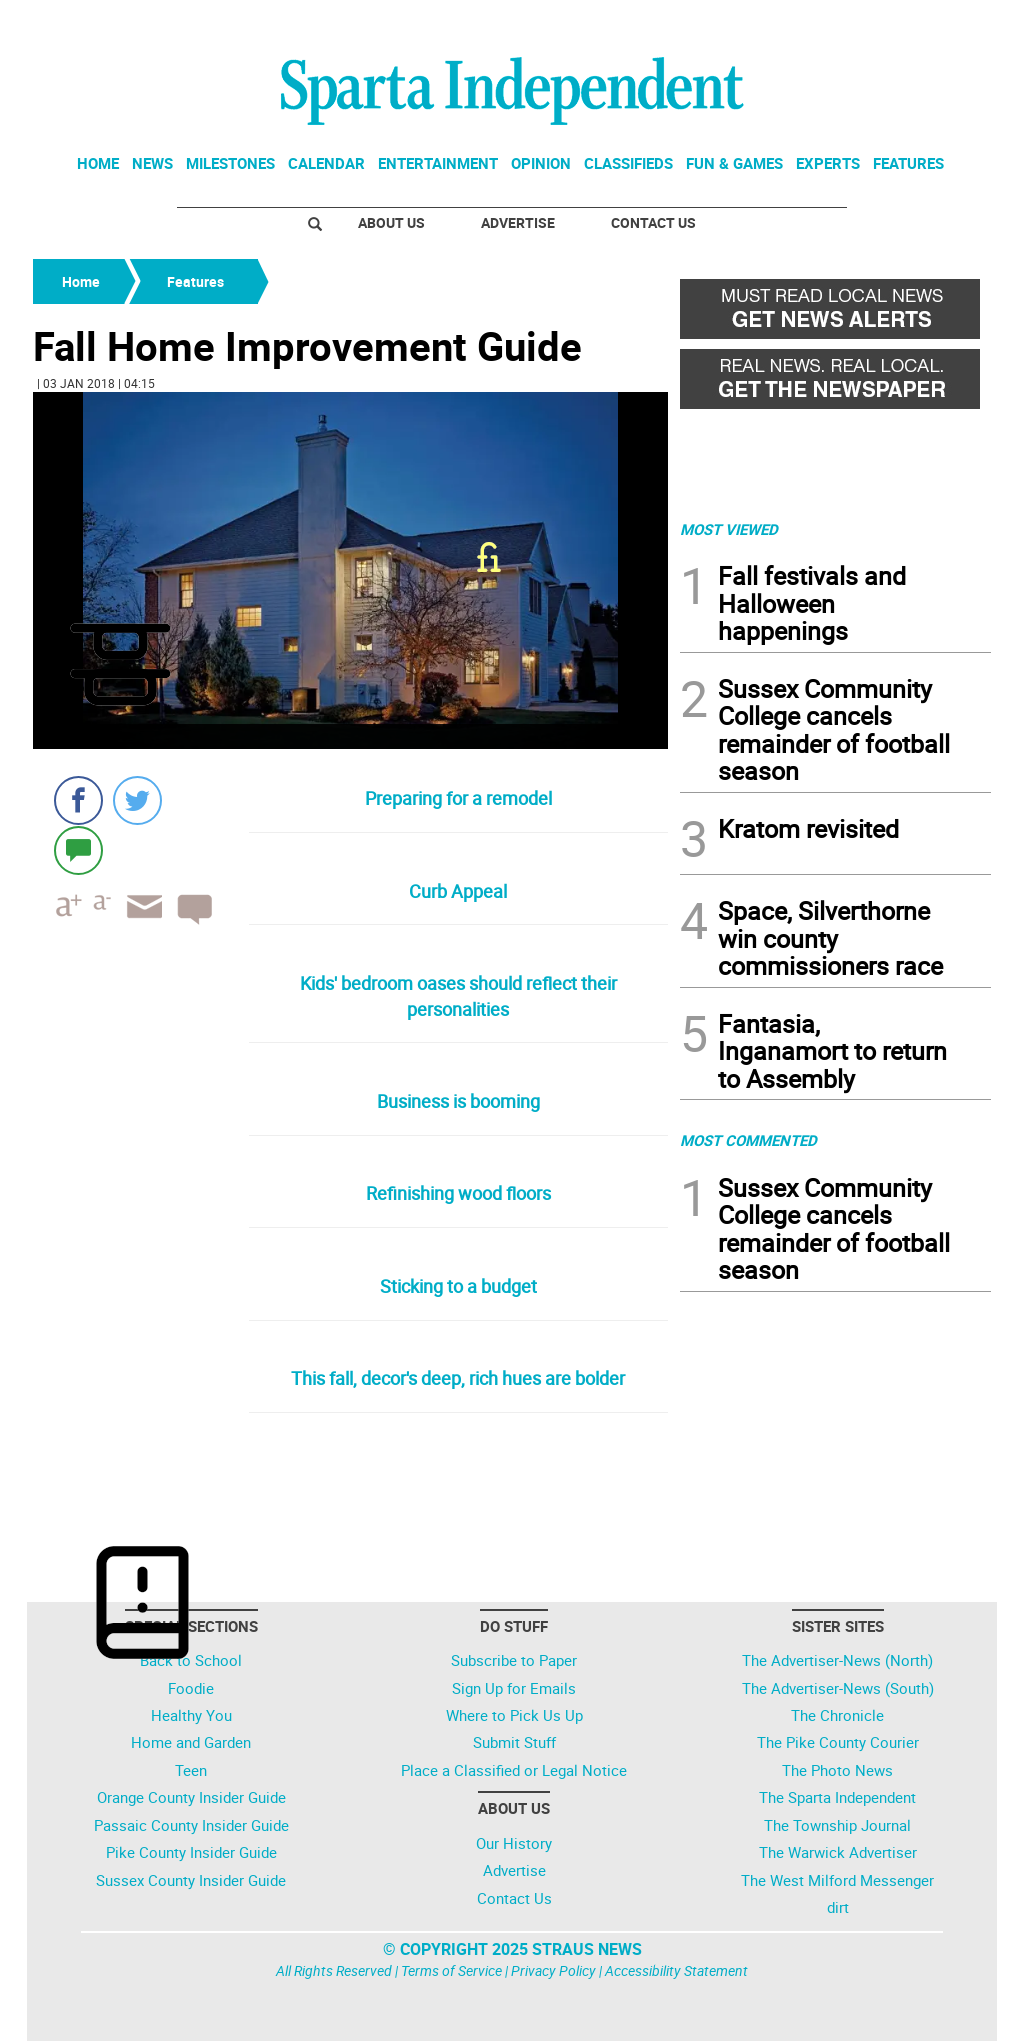  What do you see at coordinates (120, 664) in the screenshot?
I see `align objects to the top edge with vertical distribution` at bounding box center [120, 664].